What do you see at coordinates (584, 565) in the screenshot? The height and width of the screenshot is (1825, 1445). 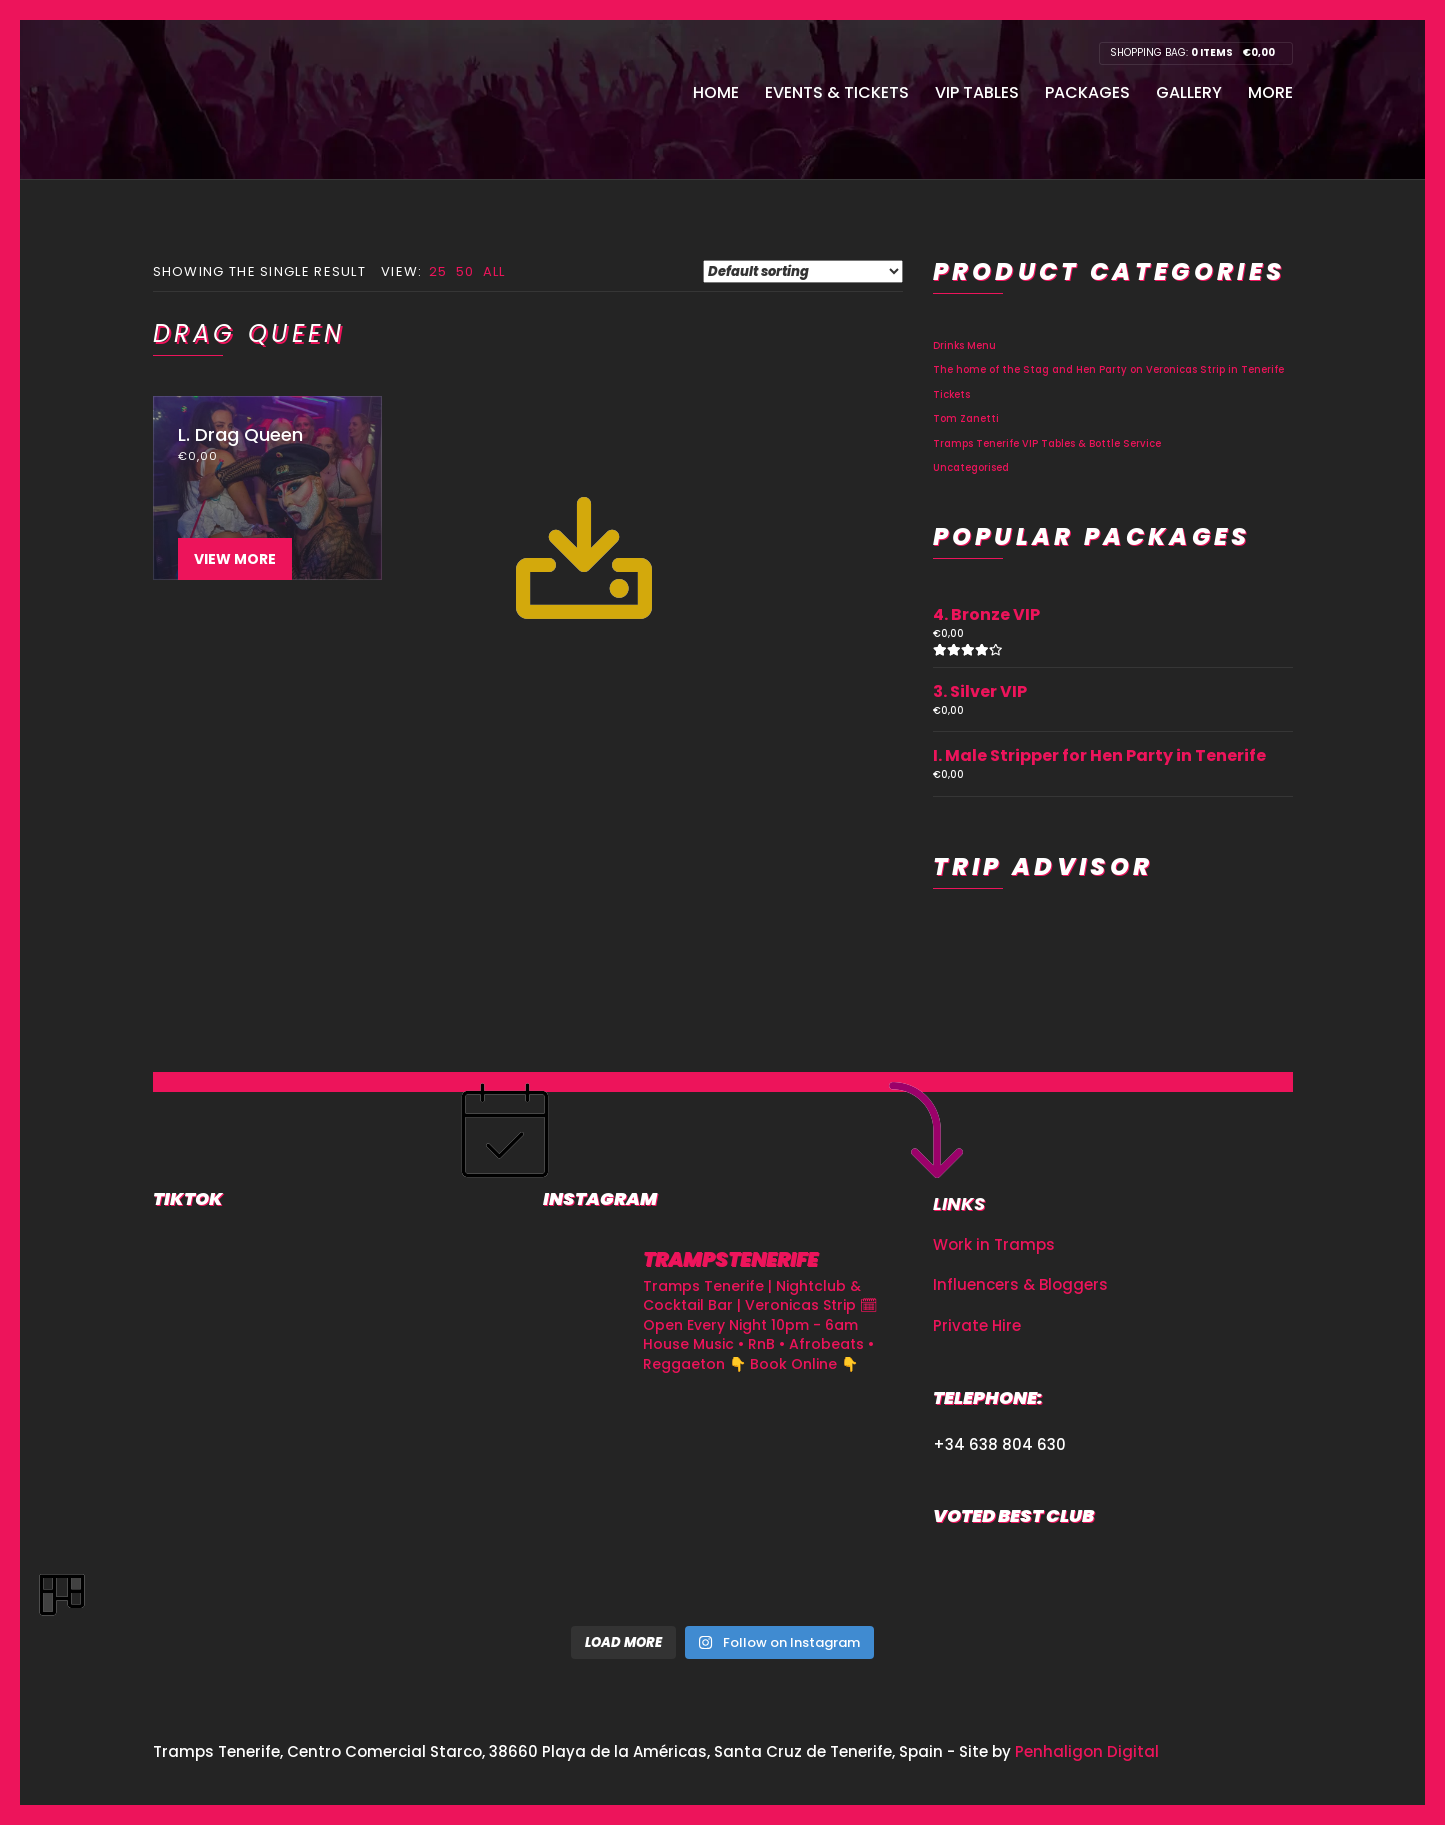 I see `download a file to your device` at bounding box center [584, 565].